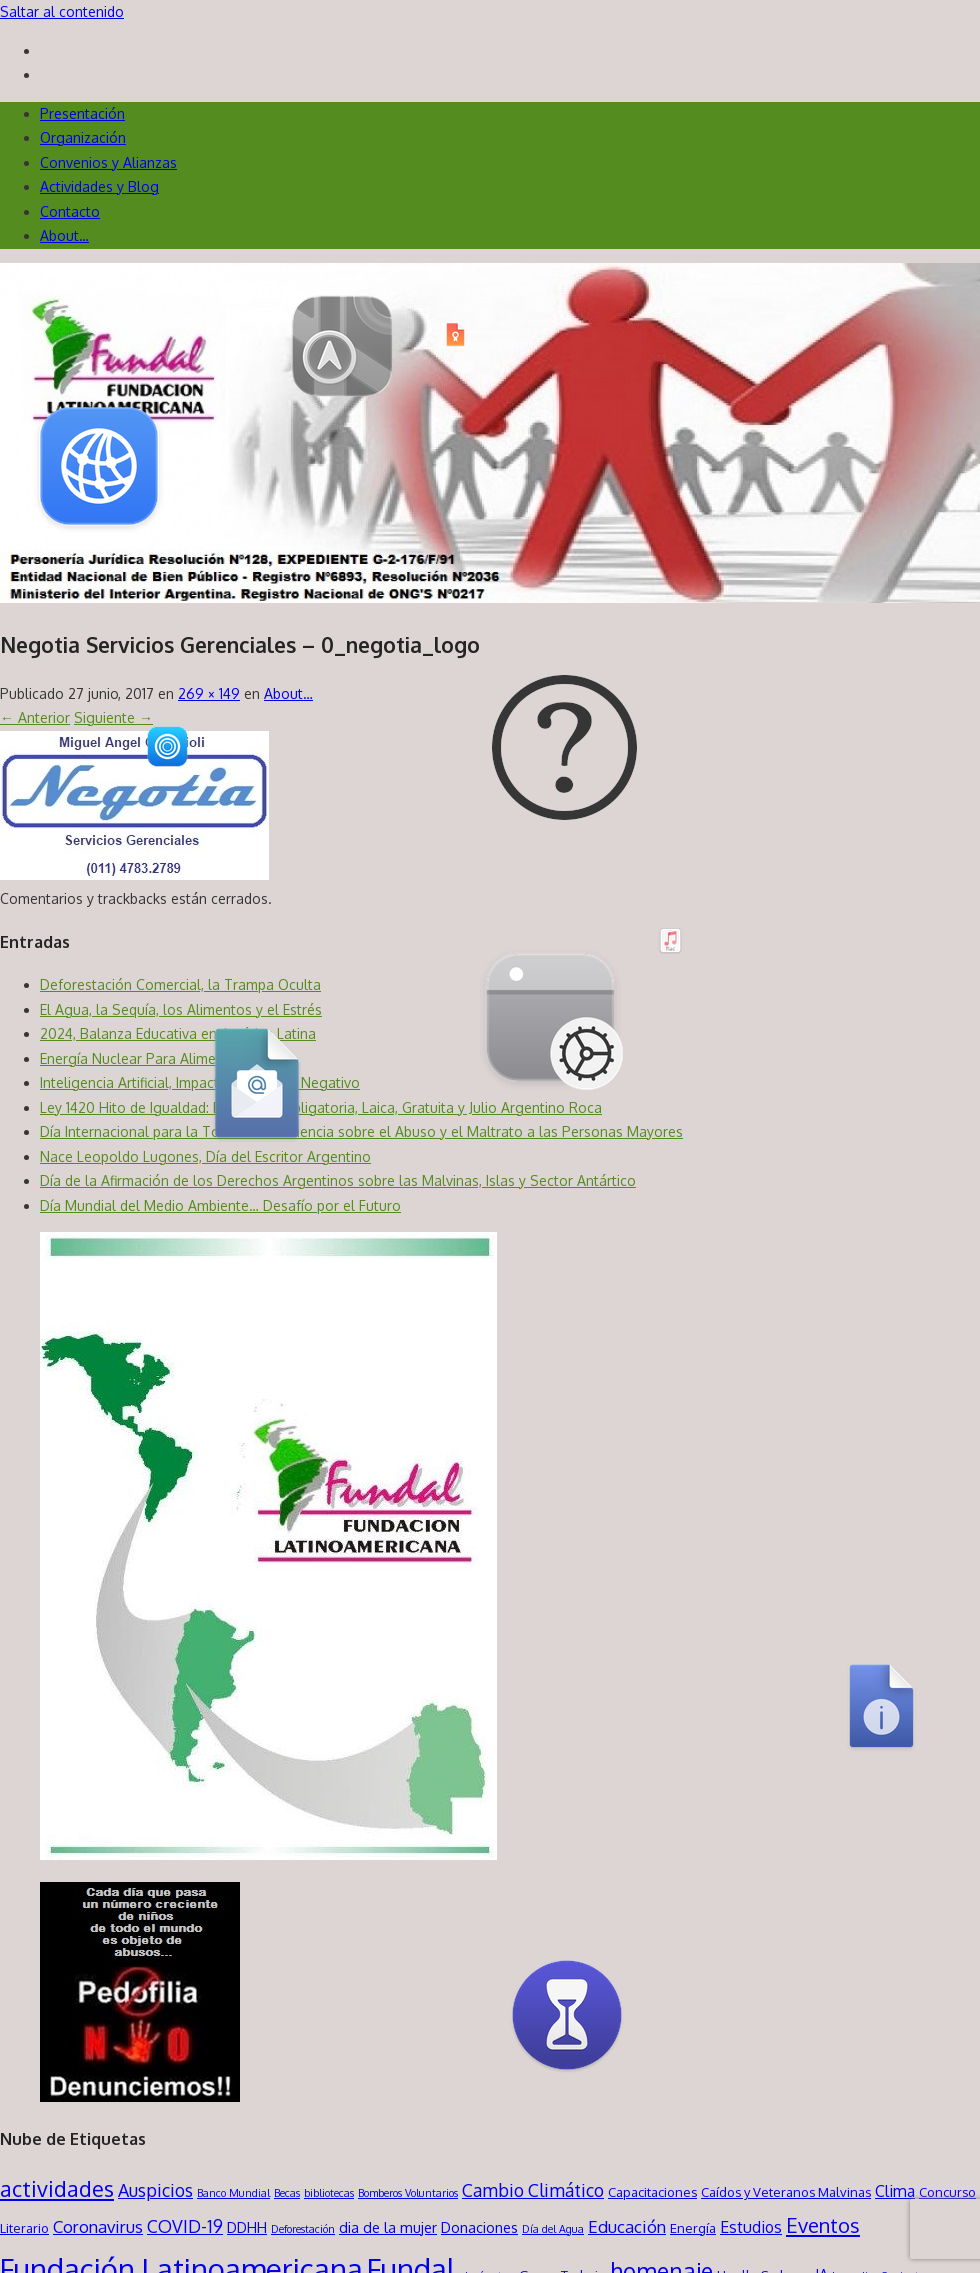 The height and width of the screenshot is (2273, 980). I want to click on view file details or properties, so click(881, 1707).